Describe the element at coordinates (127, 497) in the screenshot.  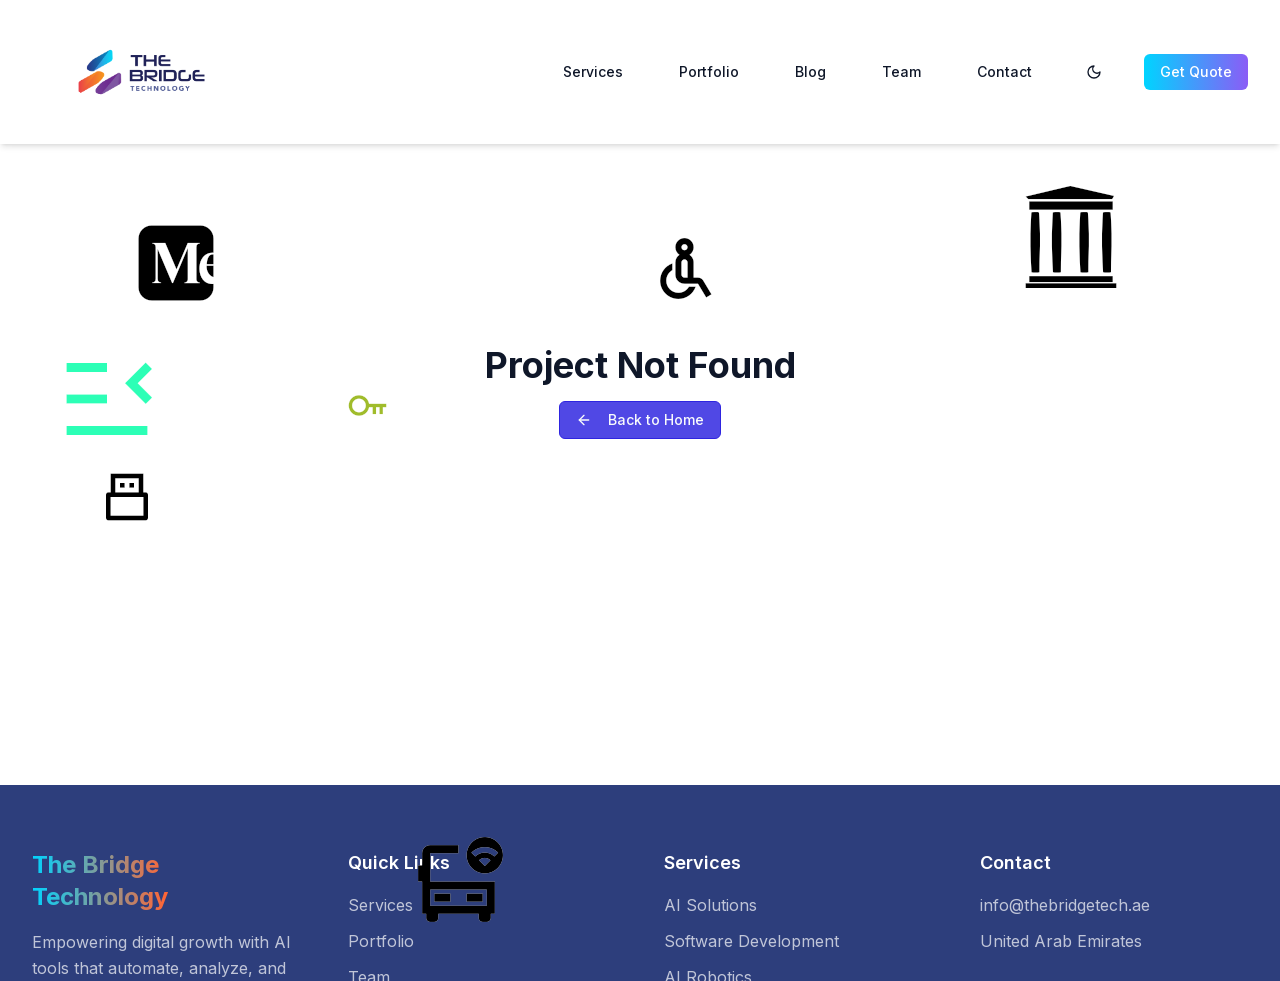
I see `access USB drive or external storage` at that location.